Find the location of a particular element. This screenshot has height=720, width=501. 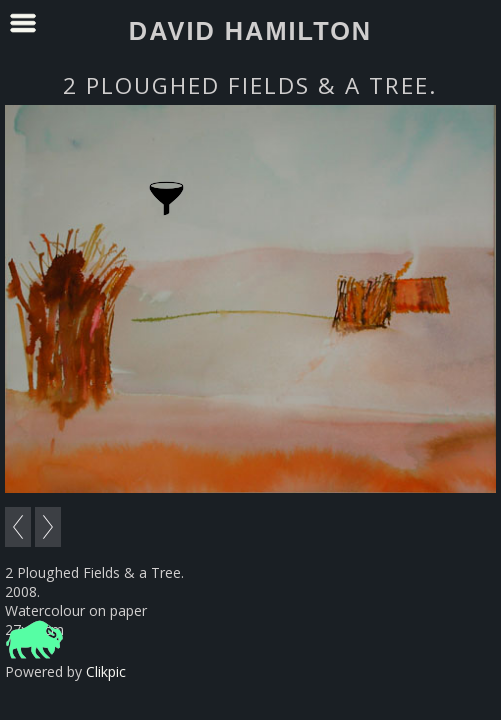

wildlife or nature category indicator is located at coordinates (34, 639).